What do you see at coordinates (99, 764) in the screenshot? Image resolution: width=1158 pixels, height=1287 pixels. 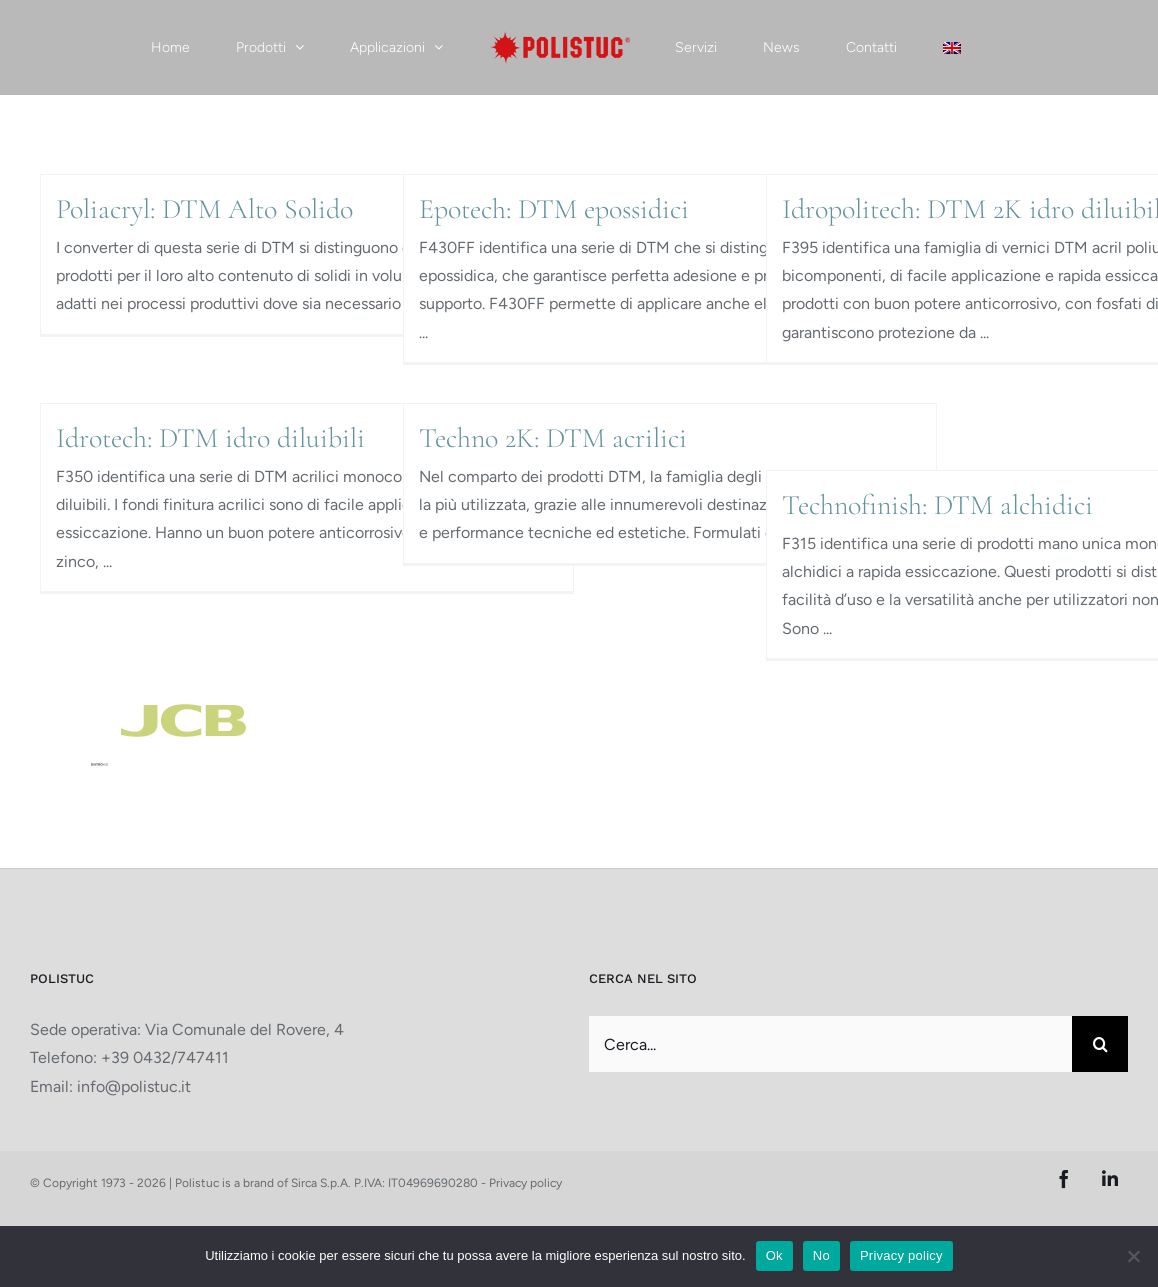 I see `access distrokid music distribution platform` at bounding box center [99, 764].